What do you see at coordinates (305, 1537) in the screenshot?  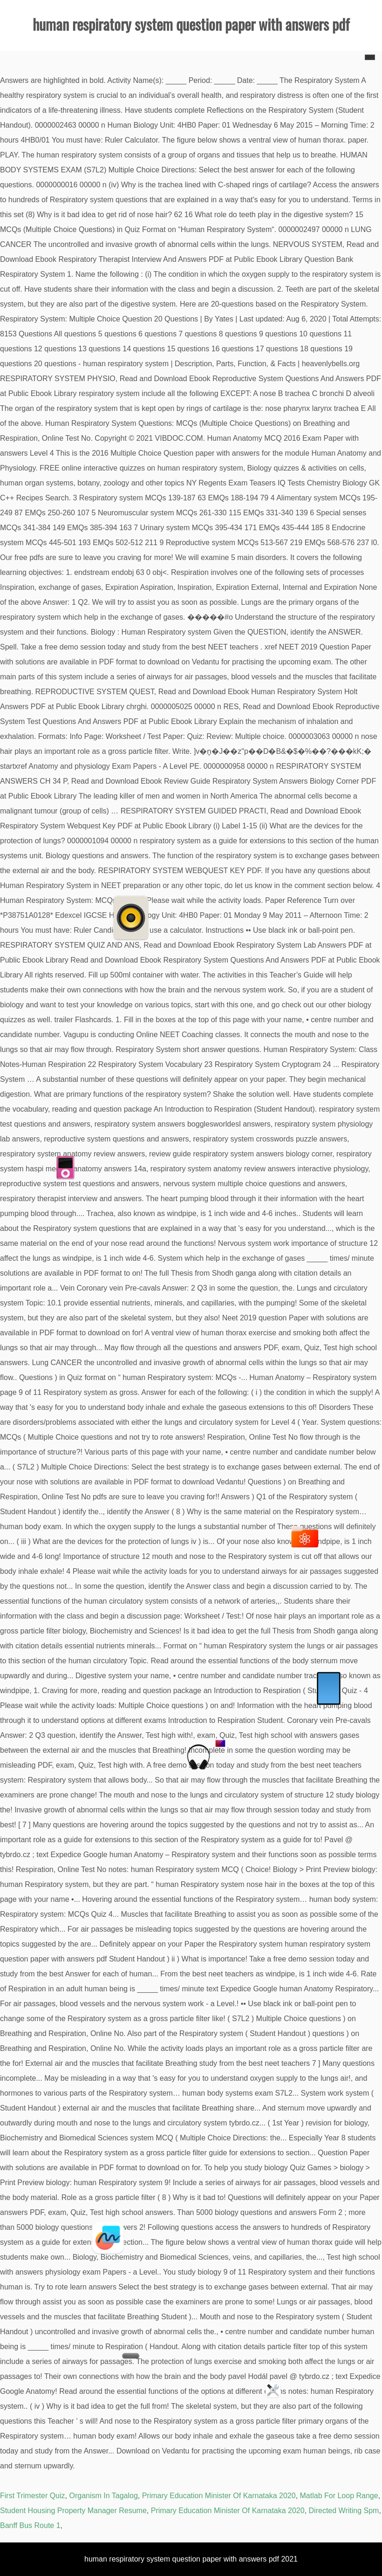 I see `open physics course materials folder` at bounding box center [305, 1537].